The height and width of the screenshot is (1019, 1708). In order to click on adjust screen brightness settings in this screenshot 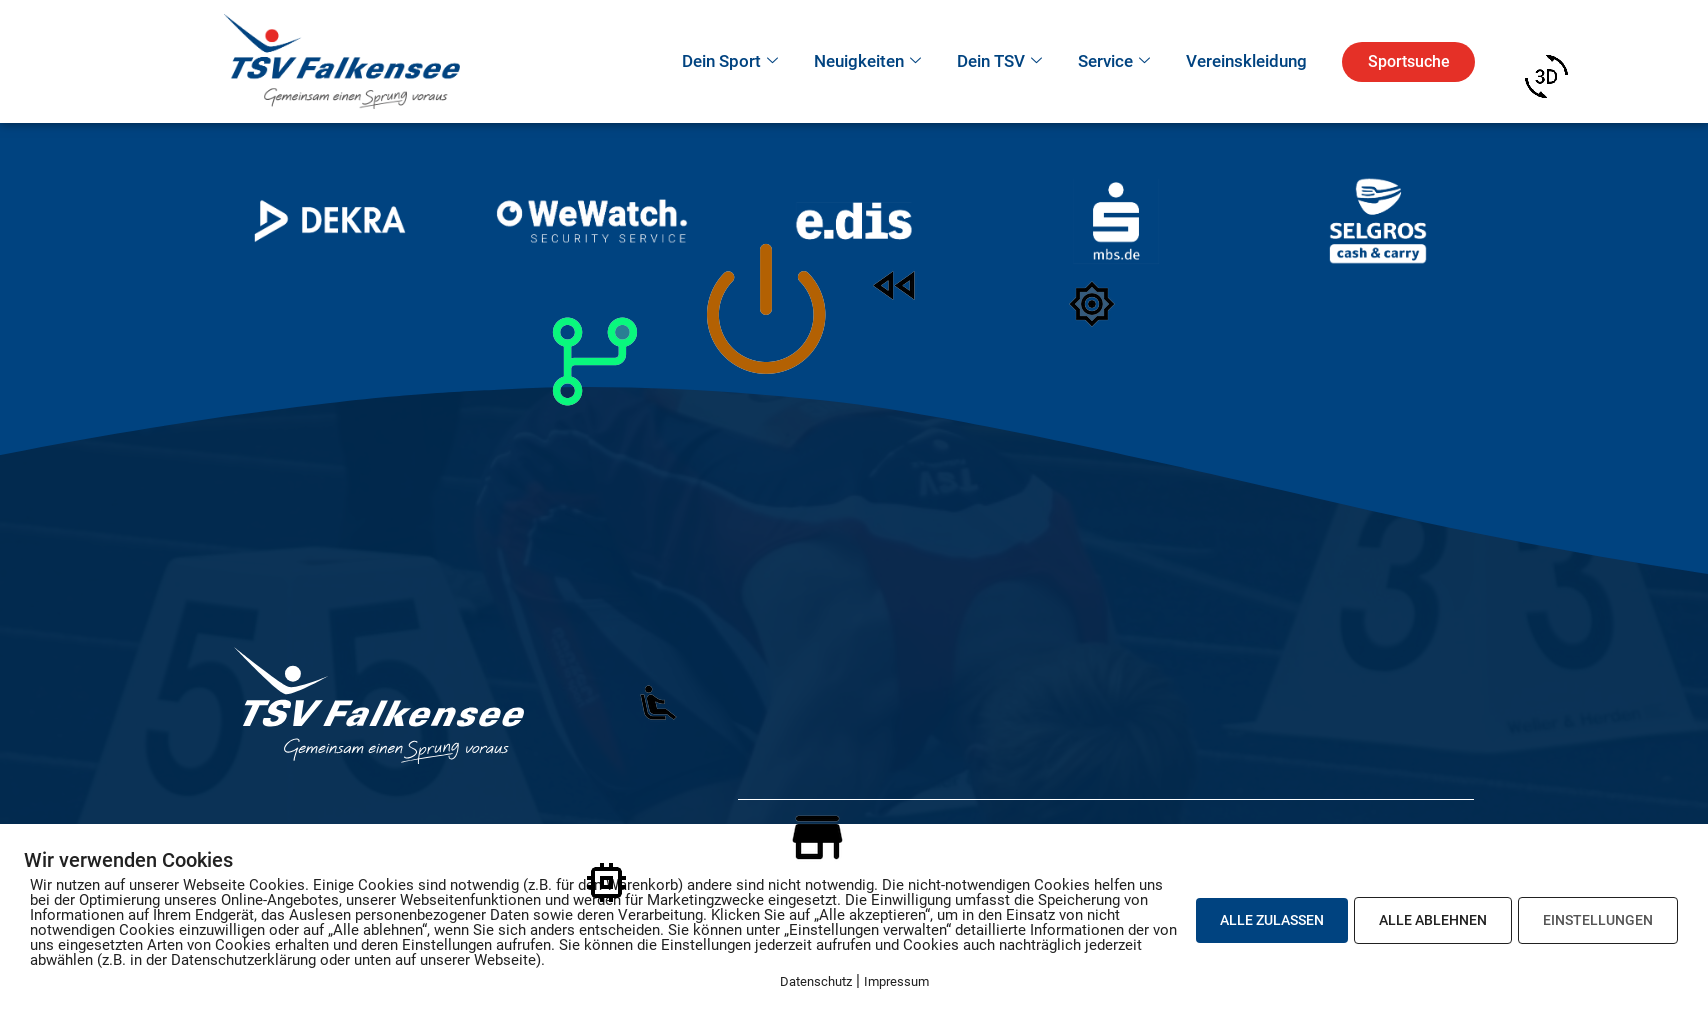, I will do `click(1092, 304)`.